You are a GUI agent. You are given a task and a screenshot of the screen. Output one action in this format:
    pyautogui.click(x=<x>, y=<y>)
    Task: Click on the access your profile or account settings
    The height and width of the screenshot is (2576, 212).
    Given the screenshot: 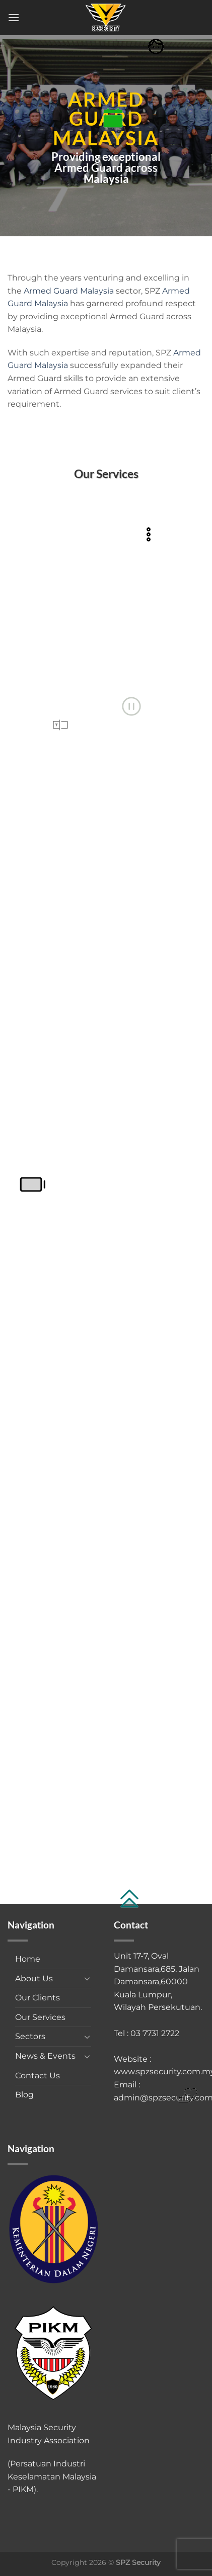 What is the action you would take?
    pyautogui.click(x=156, y=46)
    